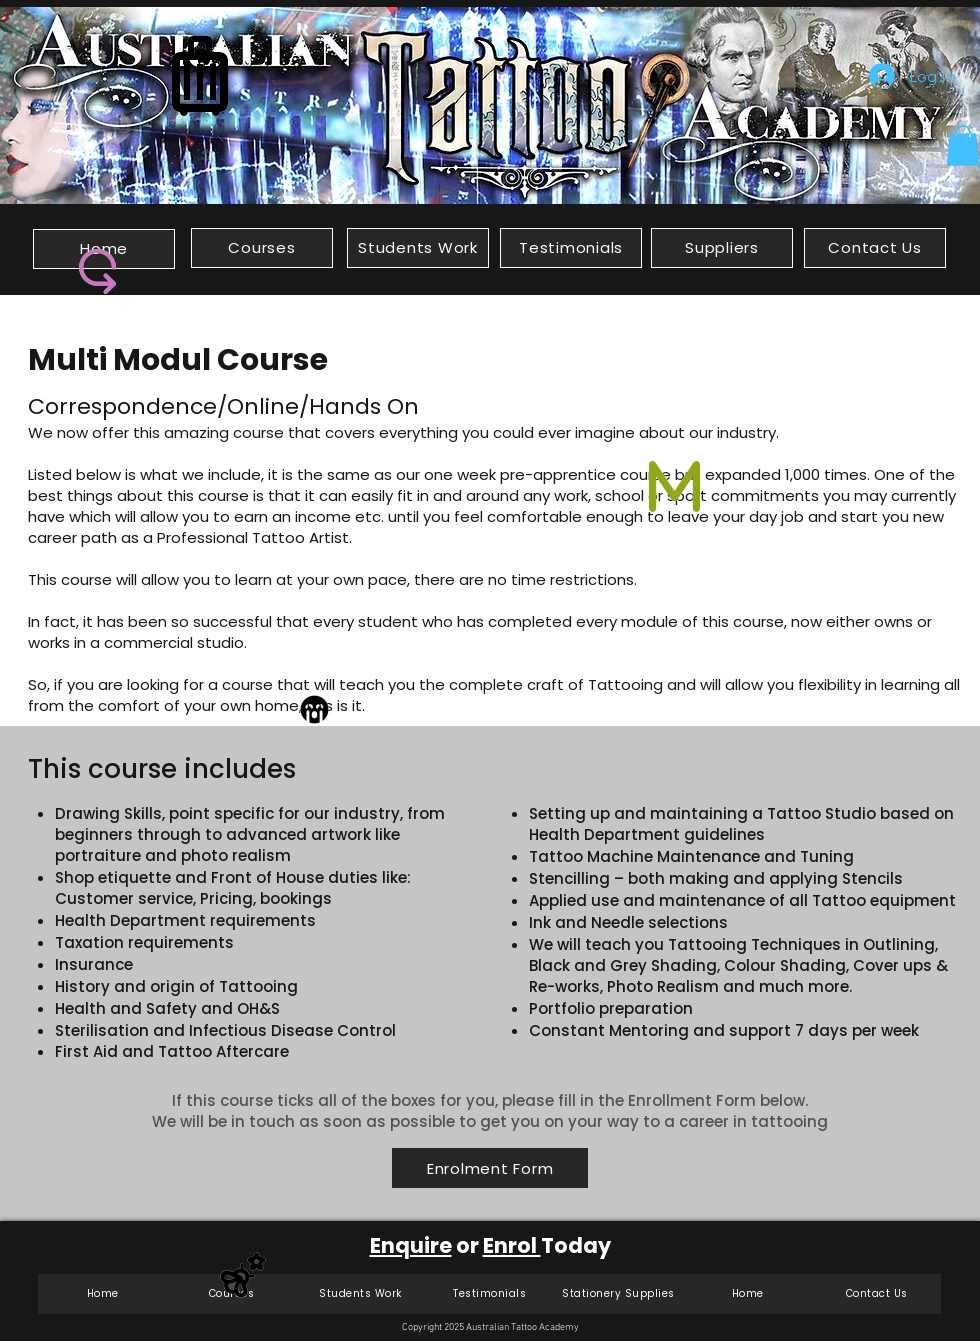 This screenshot has width=980, height=1341. Describe the element at coordinates (674, 486) in the screenshot. I see `indicates items starting with the letter M` at that location.